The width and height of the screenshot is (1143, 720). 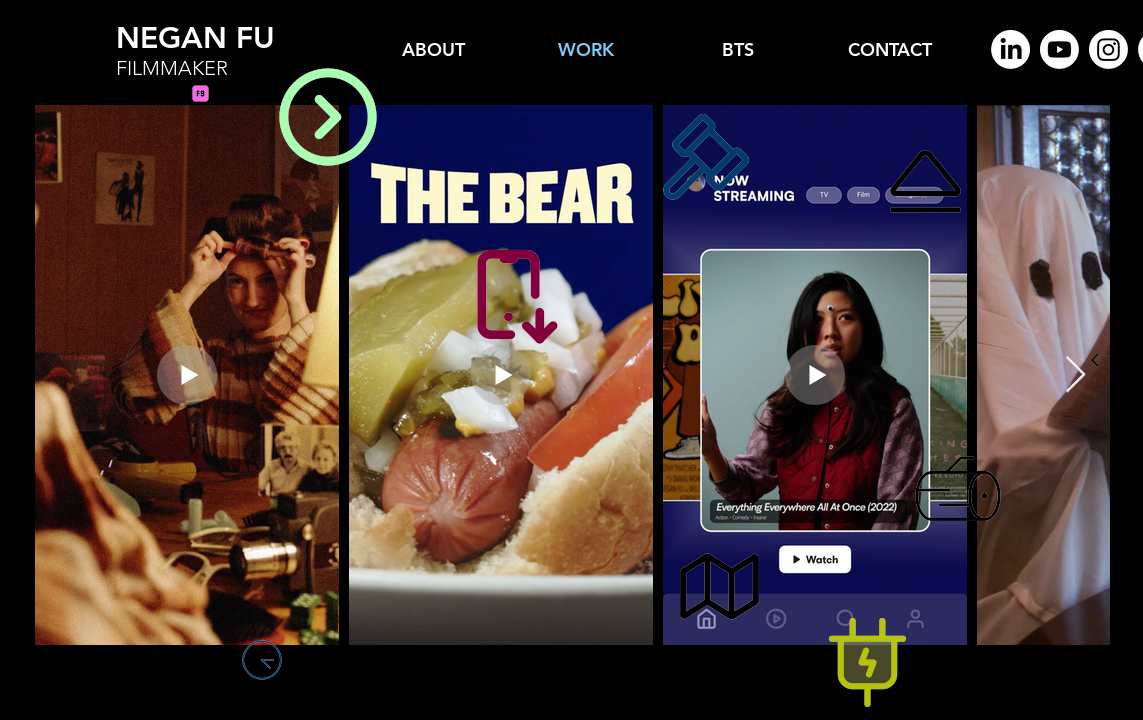 What do you see at coordinates (1095, 360) in the screenshot?
I see `go back to the previous screen` at bounding box center [1095, 360].